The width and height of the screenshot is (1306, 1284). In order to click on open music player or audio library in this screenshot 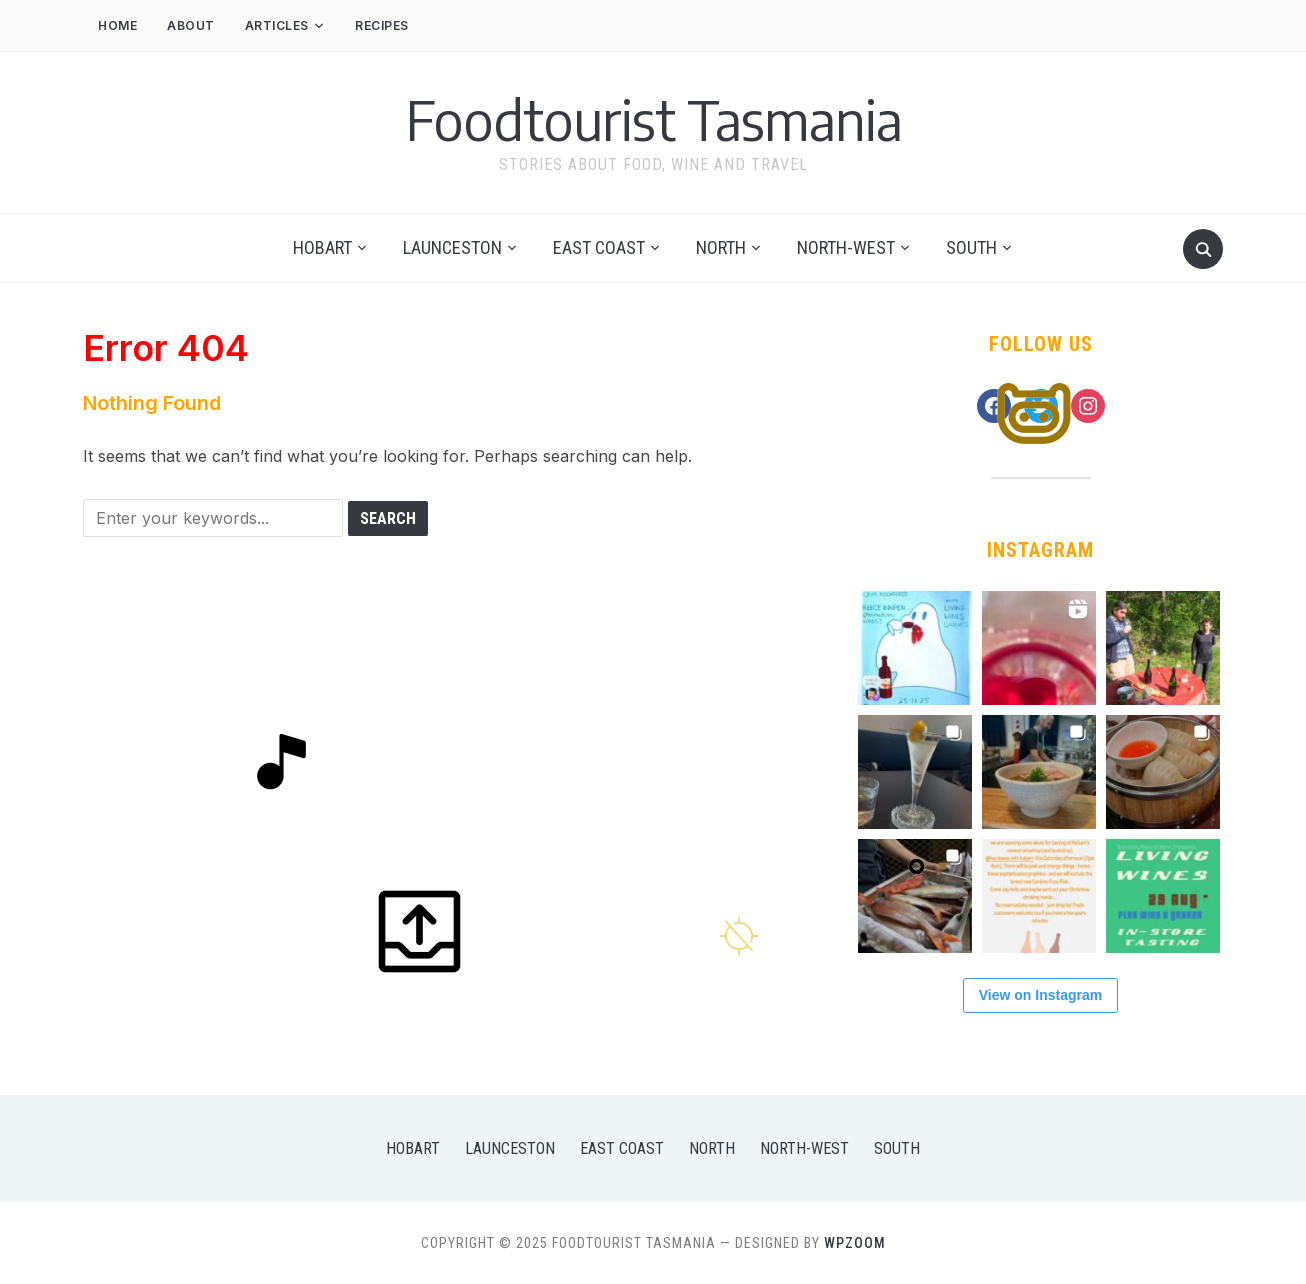, I will do `click(281, 760)`.